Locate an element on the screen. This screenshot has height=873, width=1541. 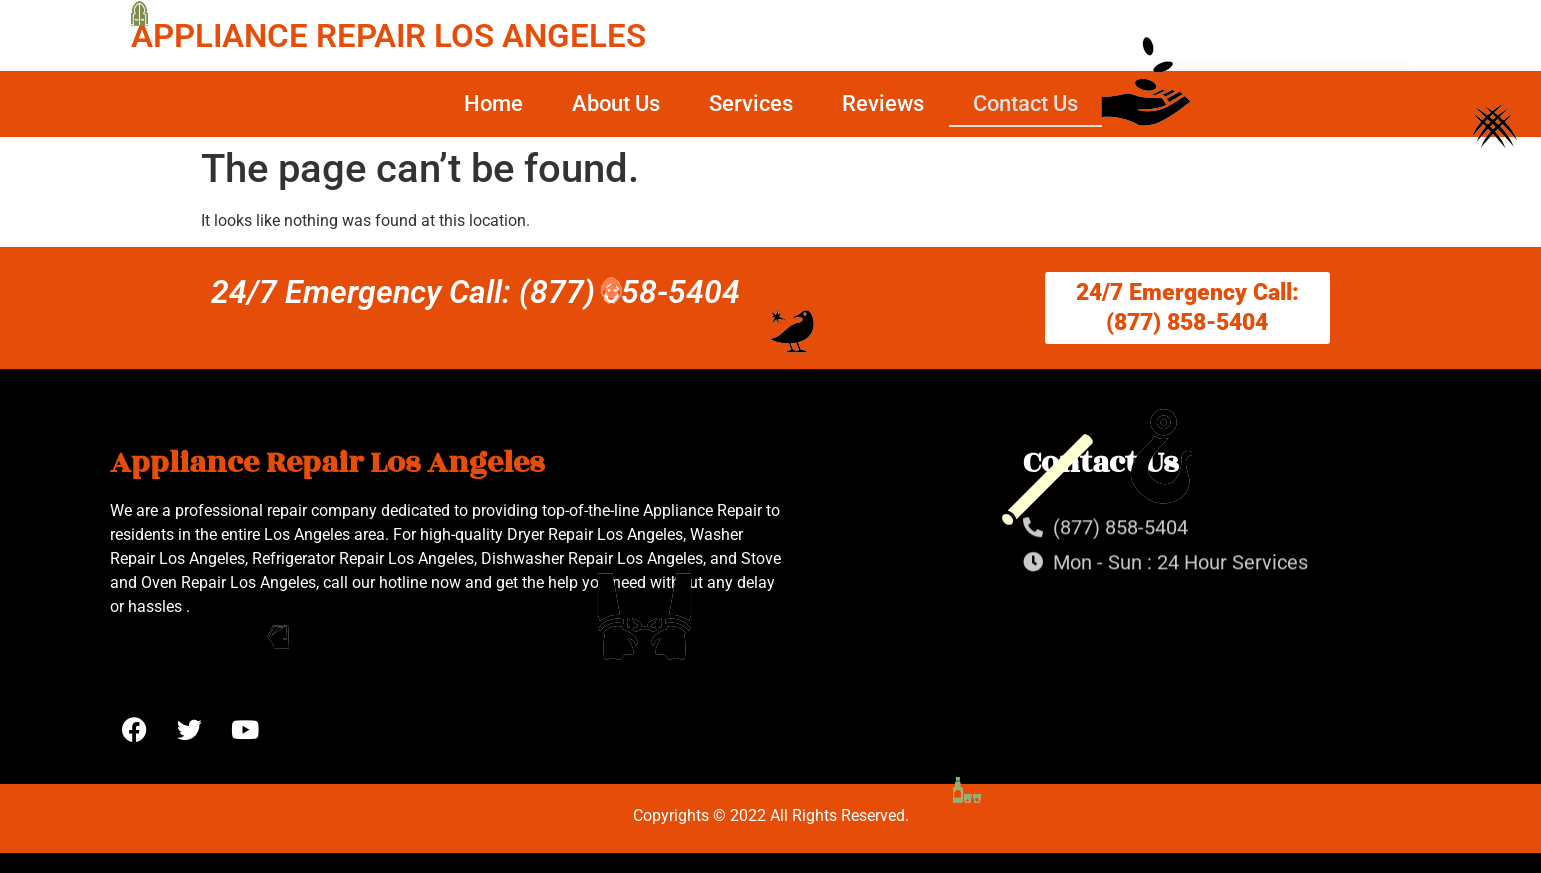
receive a payment or funds is located at coordinates (1146, 81).